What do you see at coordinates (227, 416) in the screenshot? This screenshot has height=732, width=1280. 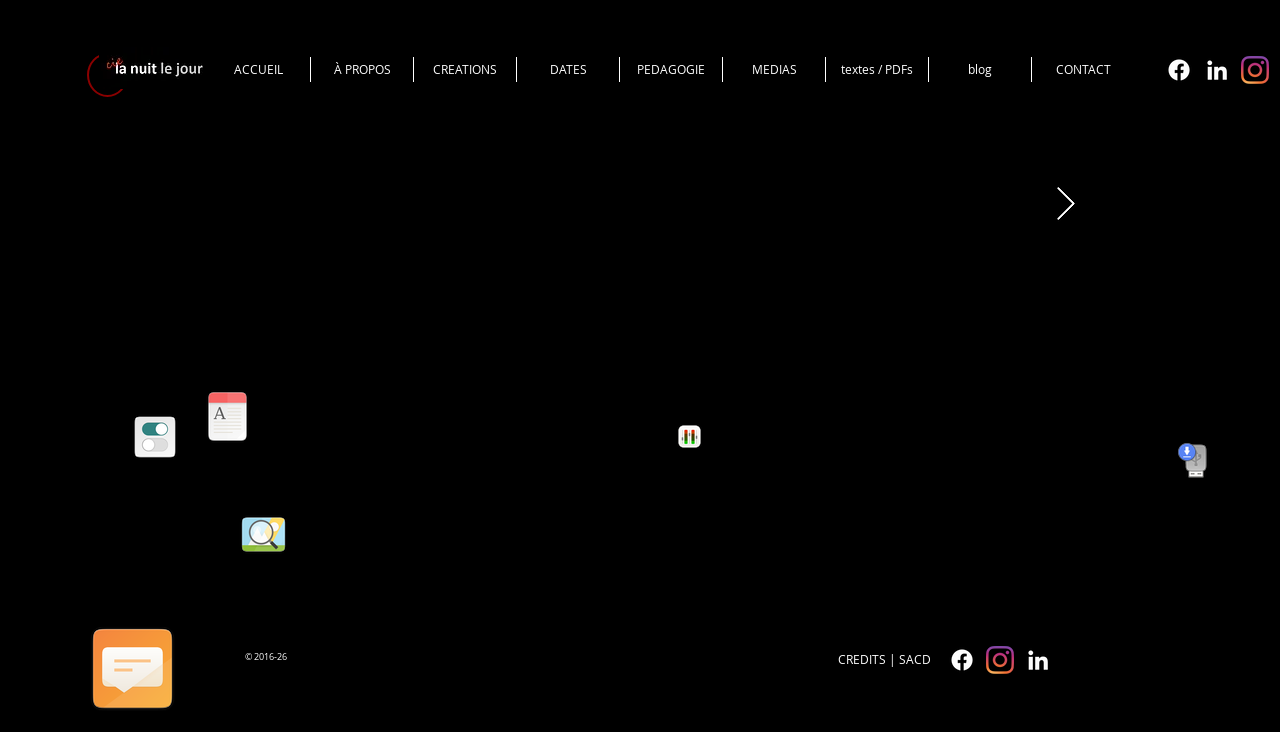 I see `open ebook reader application` at bounding box center [227, 416].